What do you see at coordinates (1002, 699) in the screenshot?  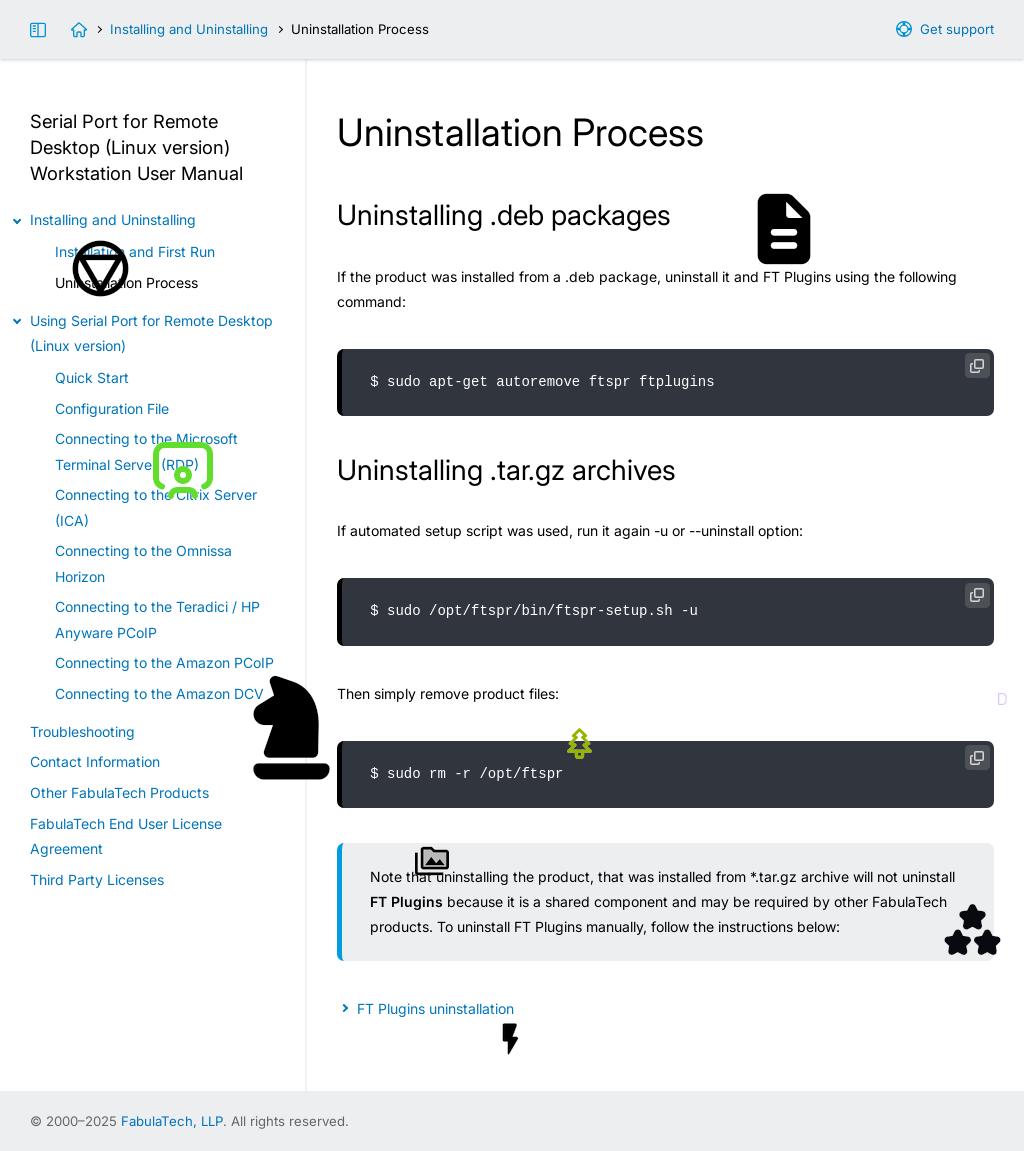 I see `represents the letter D in alphabetical navigation` at bounding box center [1002, 699].